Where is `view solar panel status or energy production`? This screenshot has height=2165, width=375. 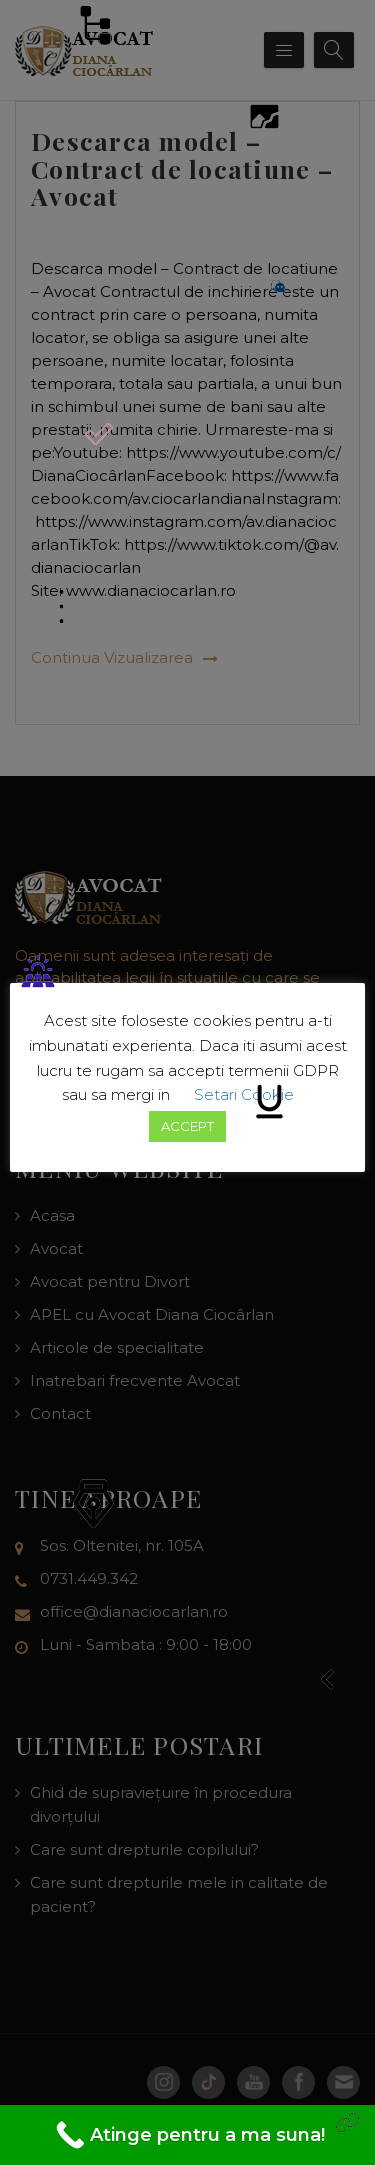
view solar panel status or energy production is located at coordinates (38, 973).